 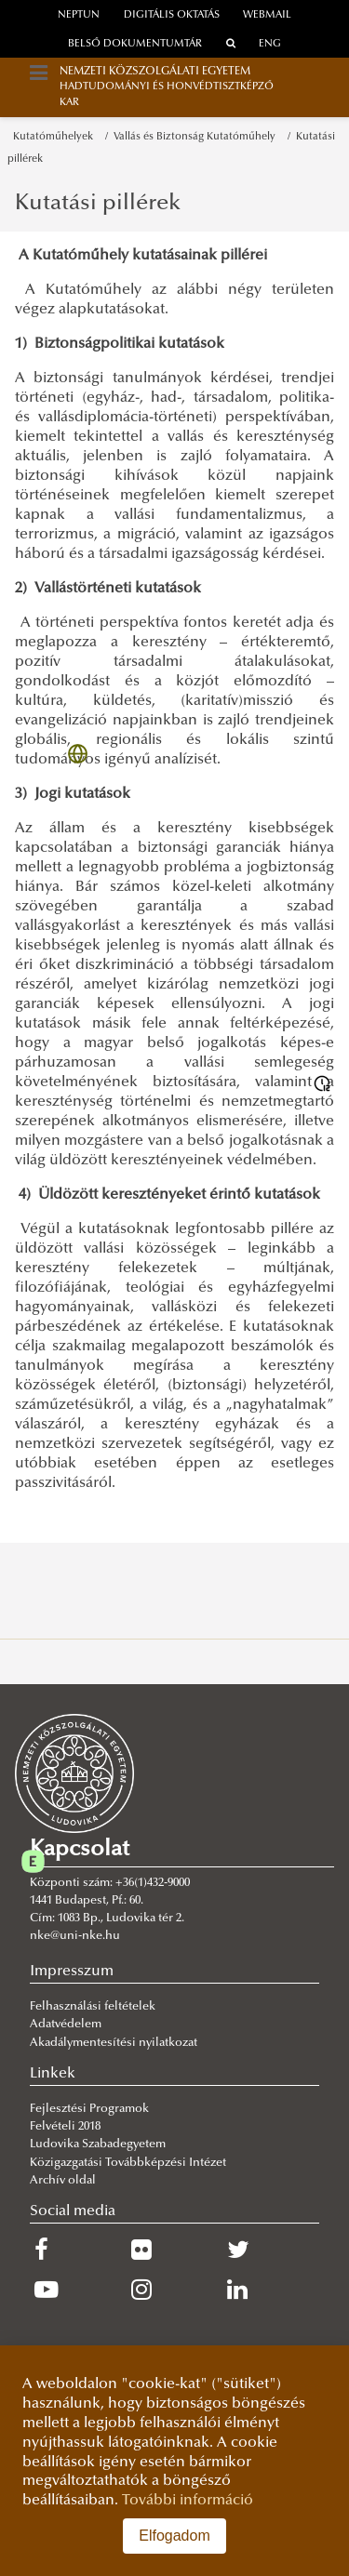 What do you see at coordinates (33, 1861) in the screenshot?
I see `indicates an "E" rating or category` at bounding box center [33, 1861].